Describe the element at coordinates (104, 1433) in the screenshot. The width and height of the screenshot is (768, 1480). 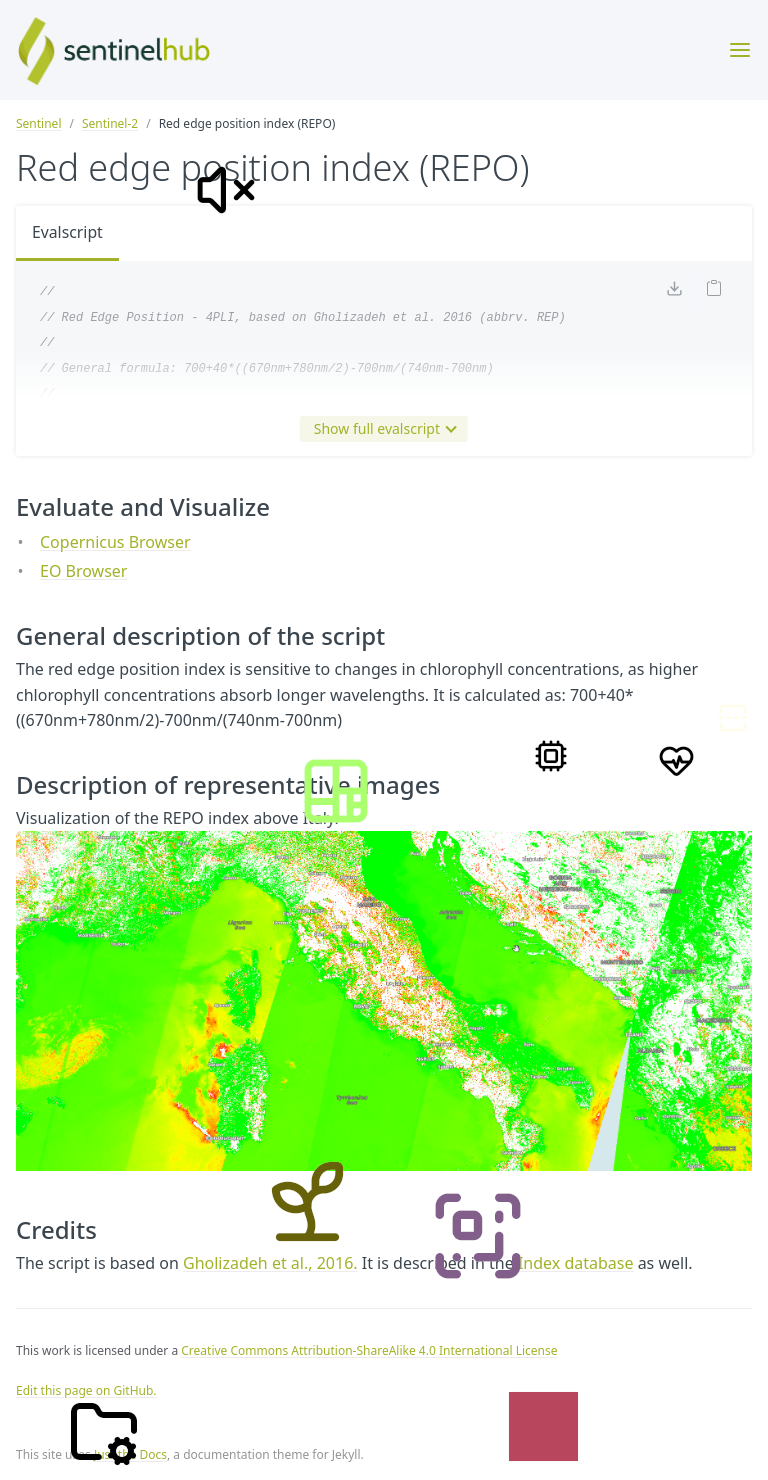
I see `access folder settings` at that location.